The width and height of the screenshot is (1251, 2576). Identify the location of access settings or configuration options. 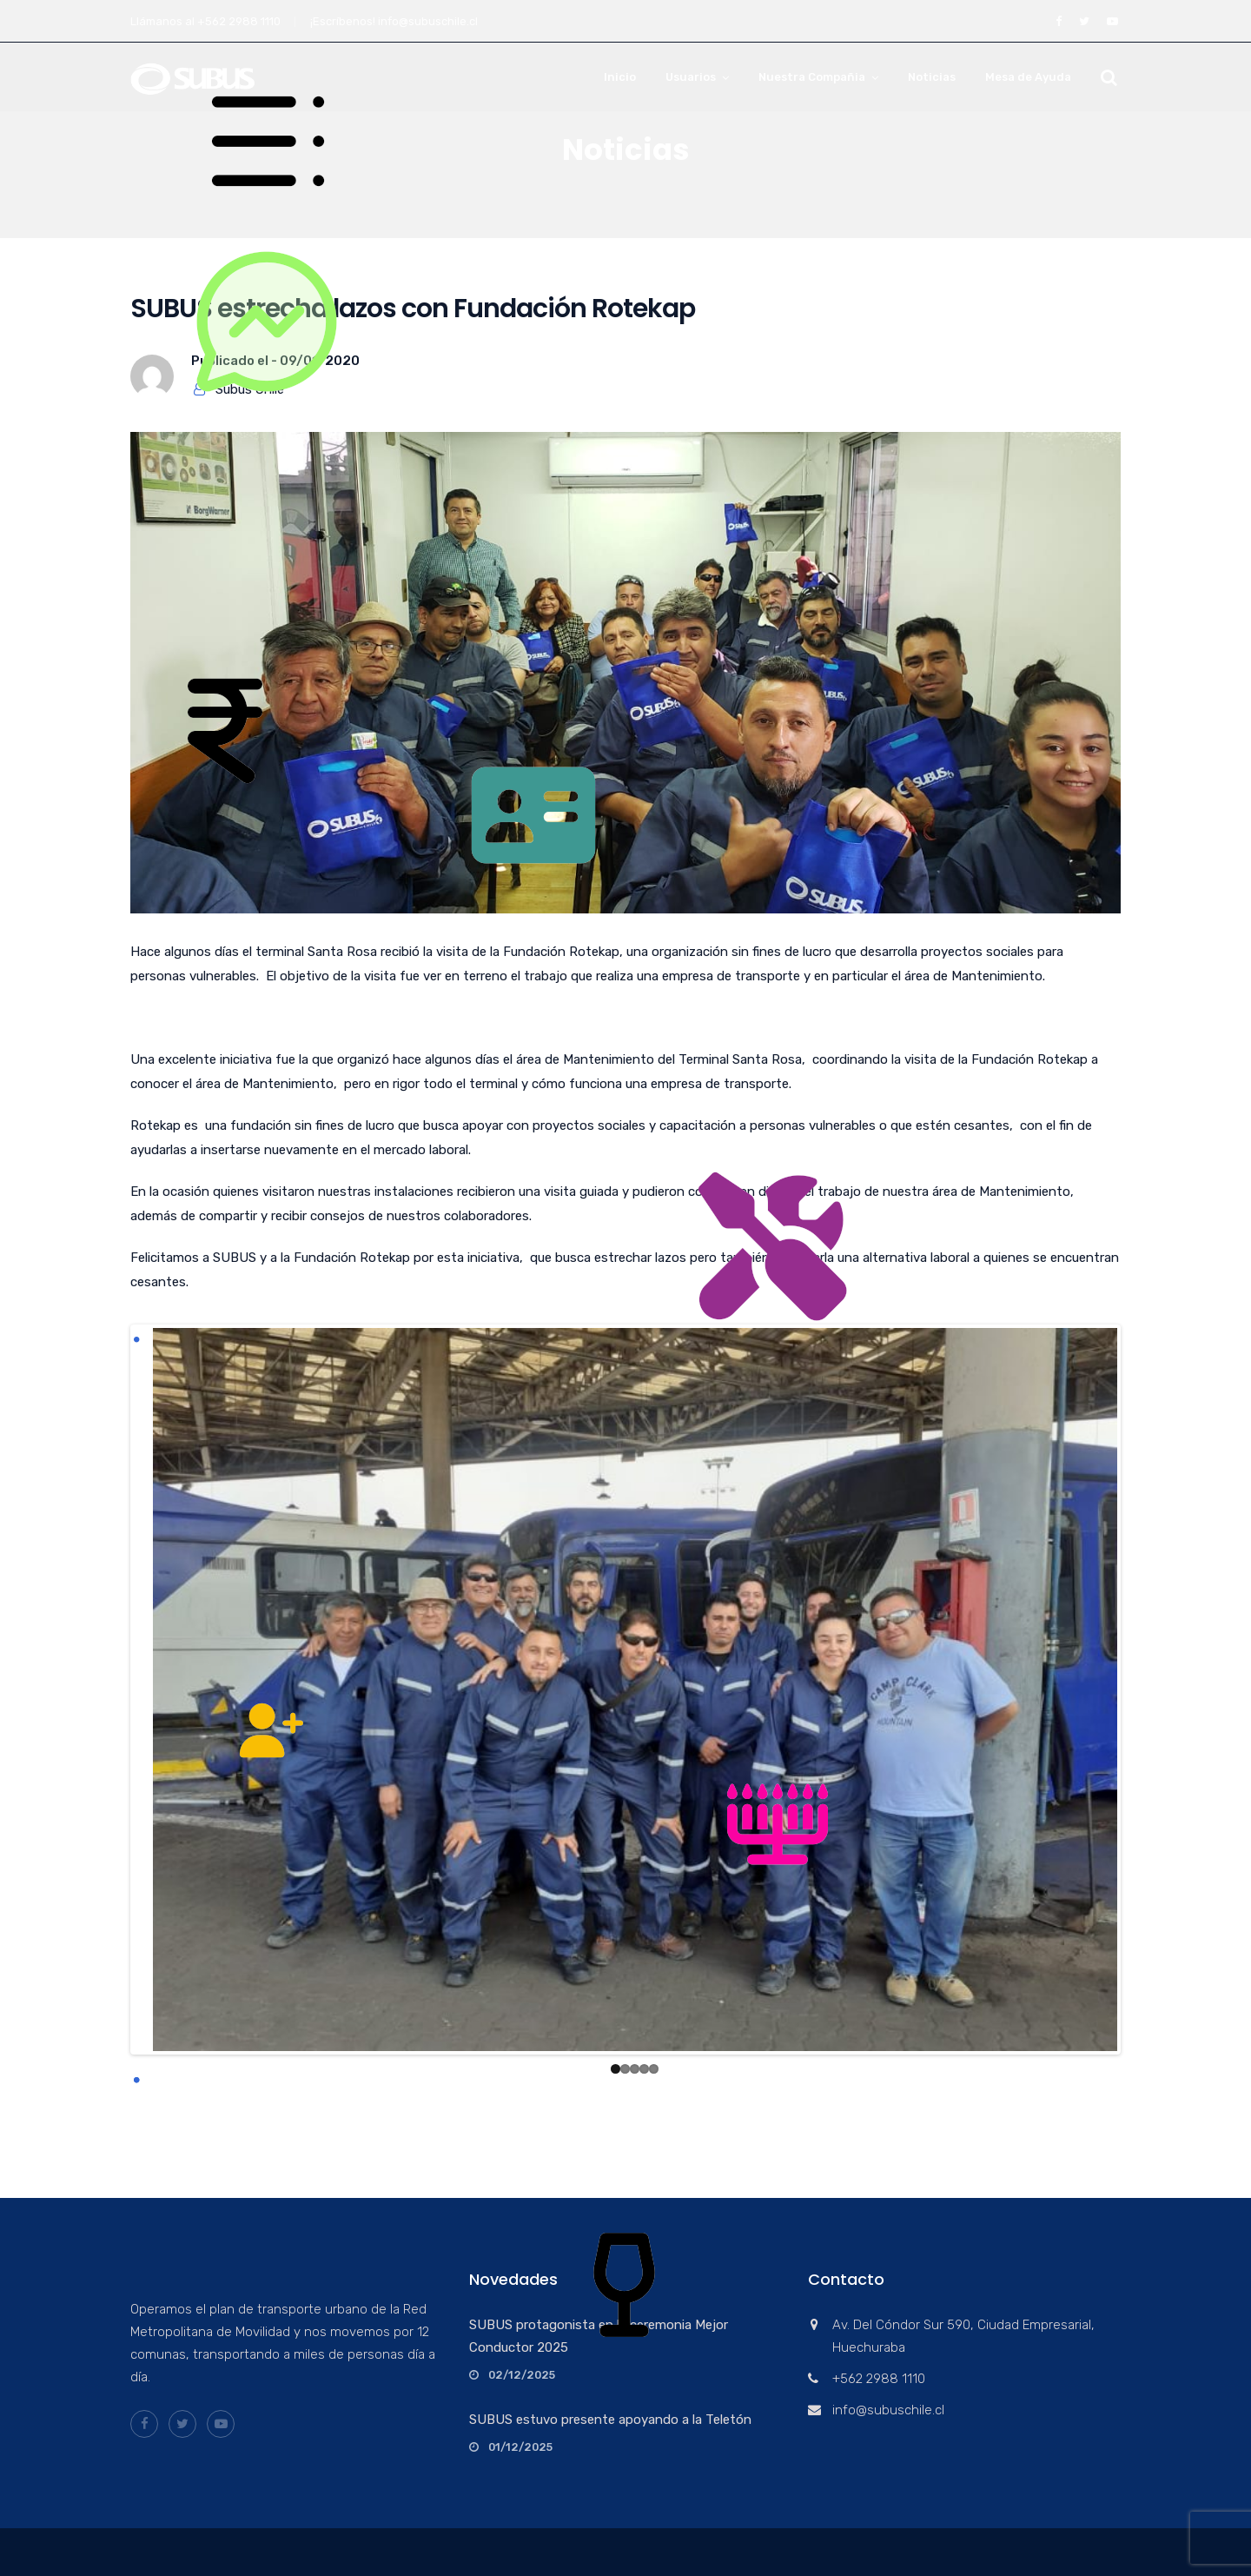
(772, 1246).